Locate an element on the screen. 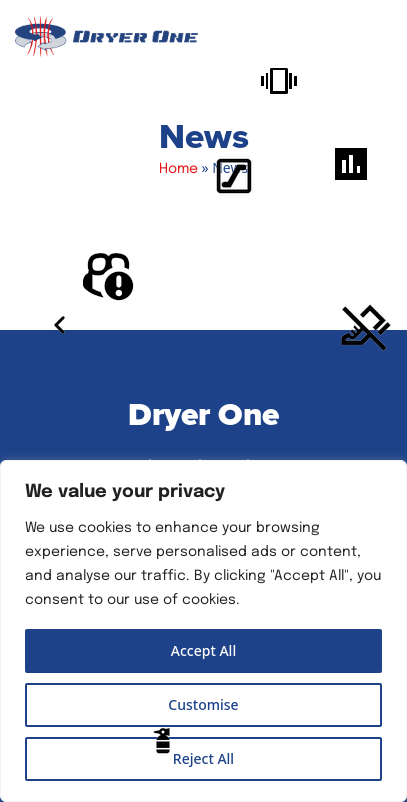 The height and width of the screenshot is (802, 407). indicates a warning or issue with GitHub Copilot is located at coordinates (108, 275).